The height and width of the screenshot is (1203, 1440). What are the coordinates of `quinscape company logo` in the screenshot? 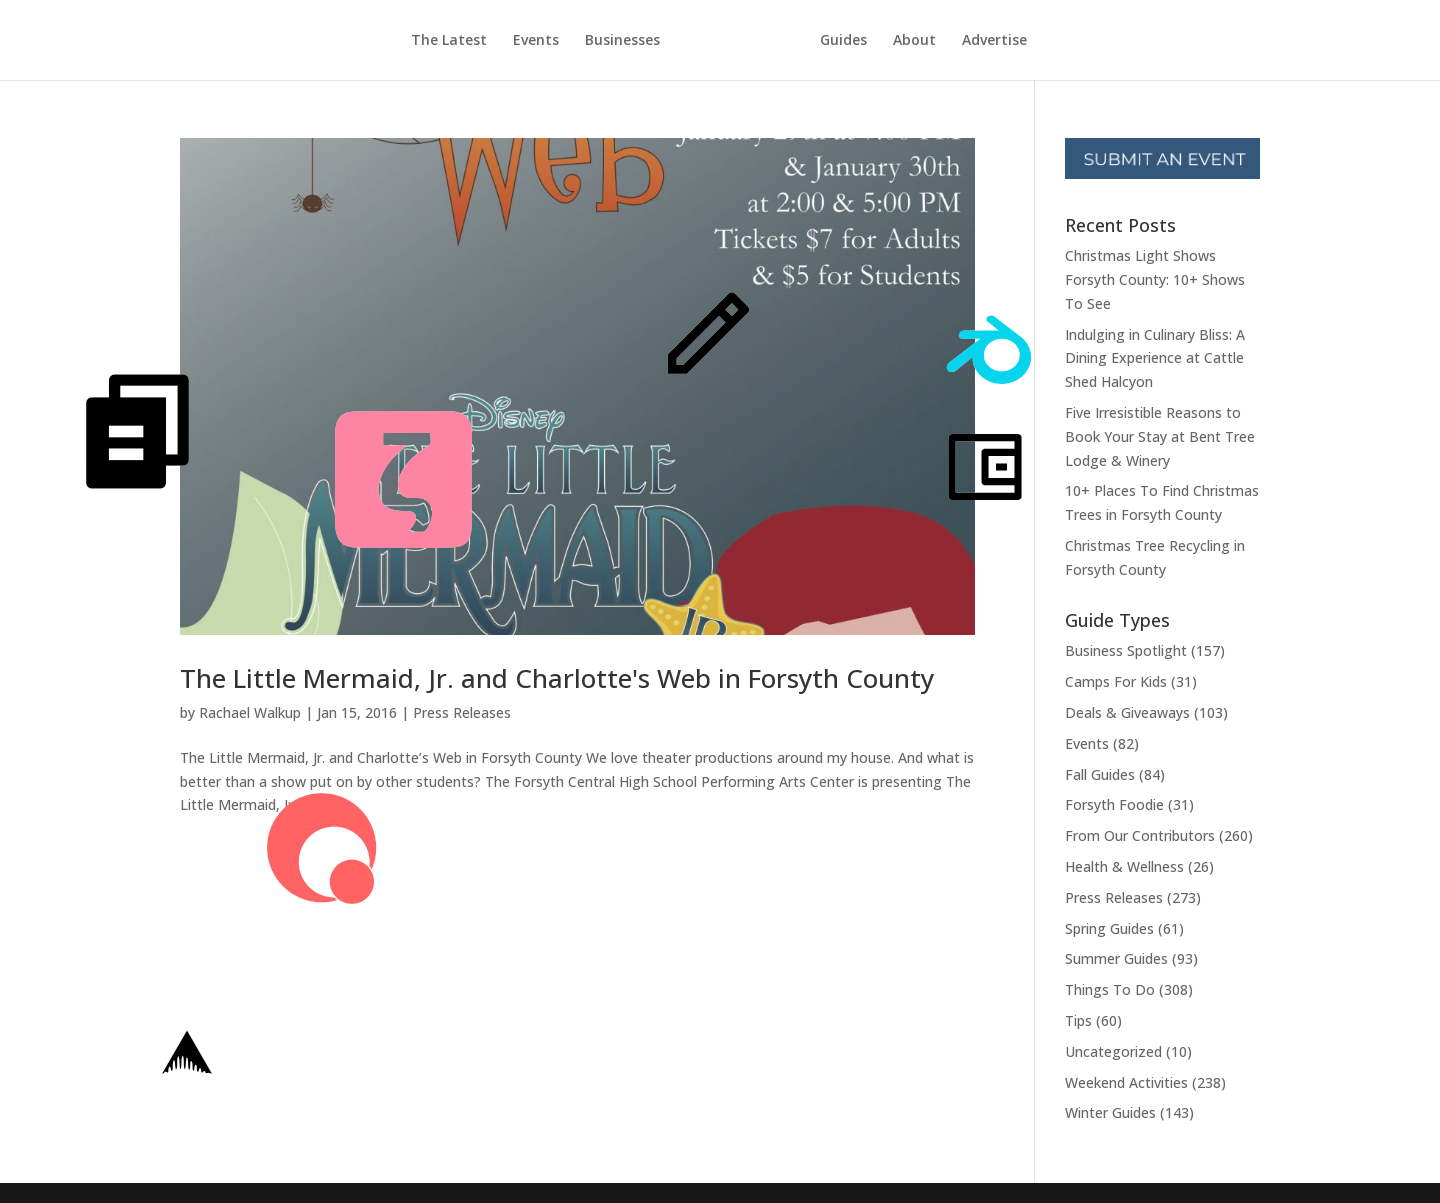 It's located at (321, 848).